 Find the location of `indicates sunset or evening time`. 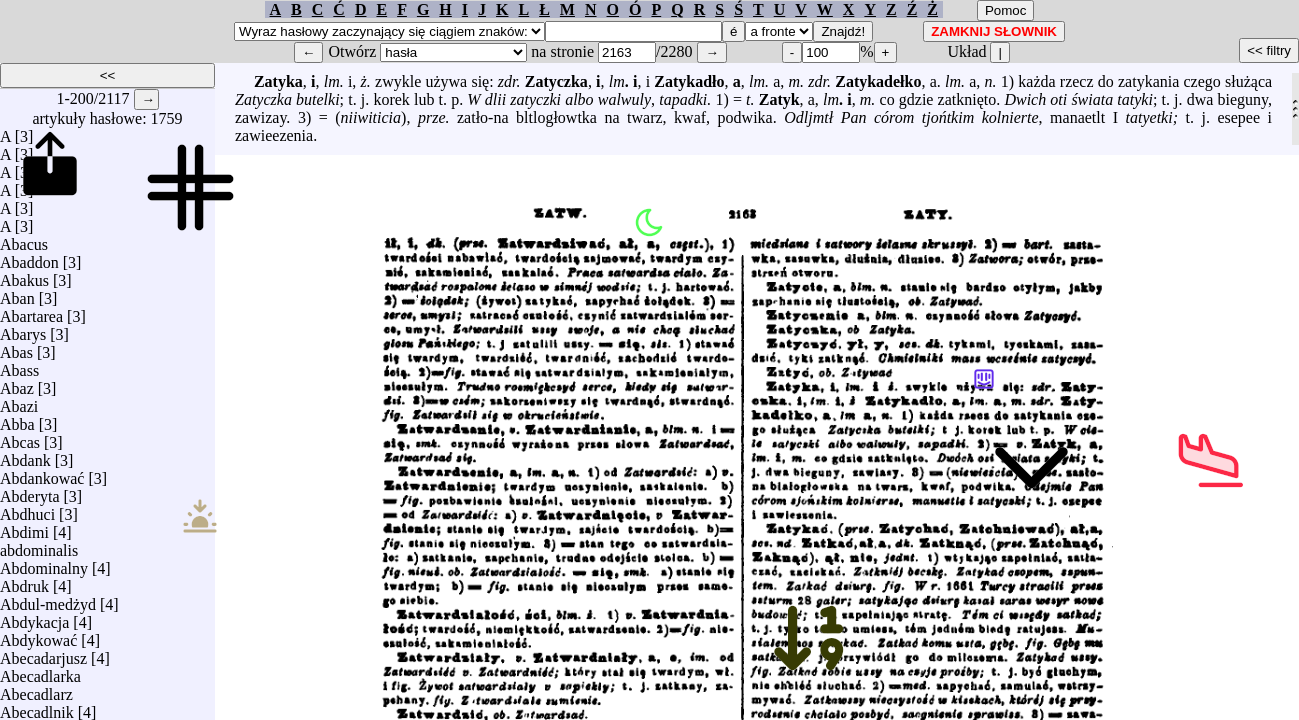

indicates sunset or evening time is located at coordinates (200, 516).